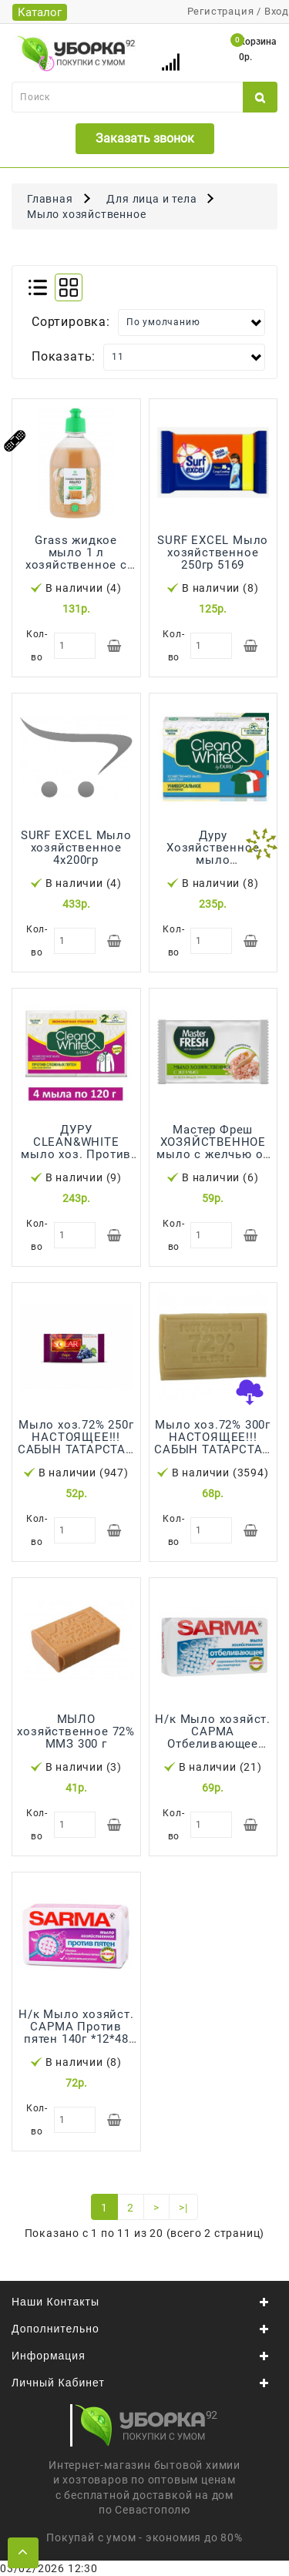 Image resolution: width=289 pixels, height=2576 pixels. I want to click on download file from cloud storage, so click(250, 1392).